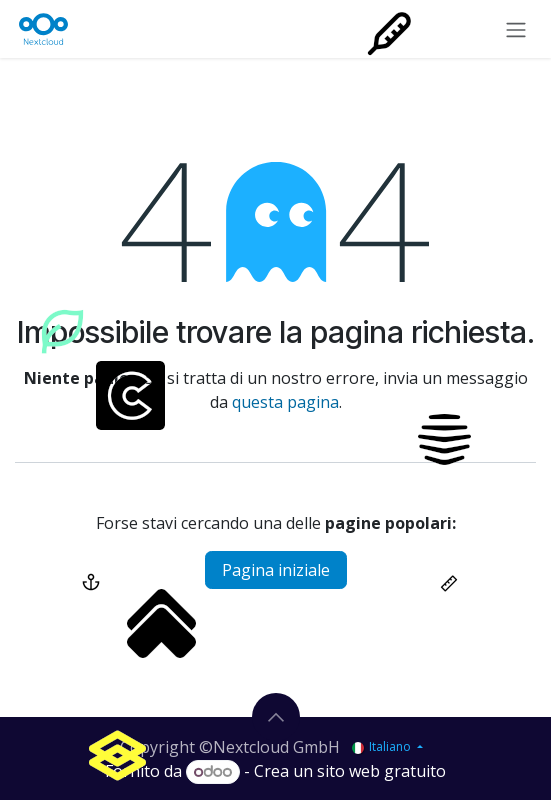 Image resolution: width=551 pixels, height=800 pixels. Describe the element at coordinates (130, 395) in the screenshot. I see `cheerio library logo` at that location.